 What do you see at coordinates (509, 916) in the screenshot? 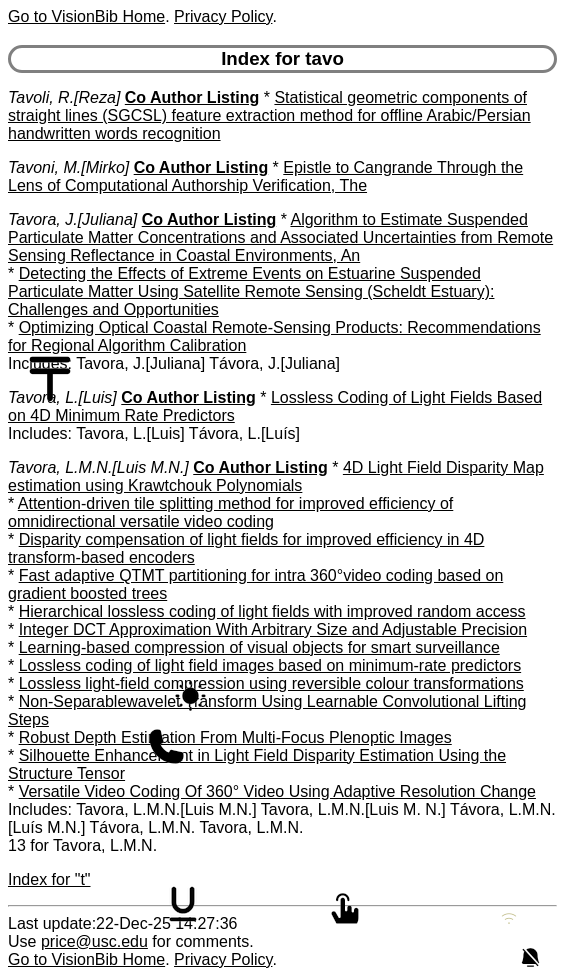
I see `indicates moderate wifi signal strength` at bounding box center [509, 916].